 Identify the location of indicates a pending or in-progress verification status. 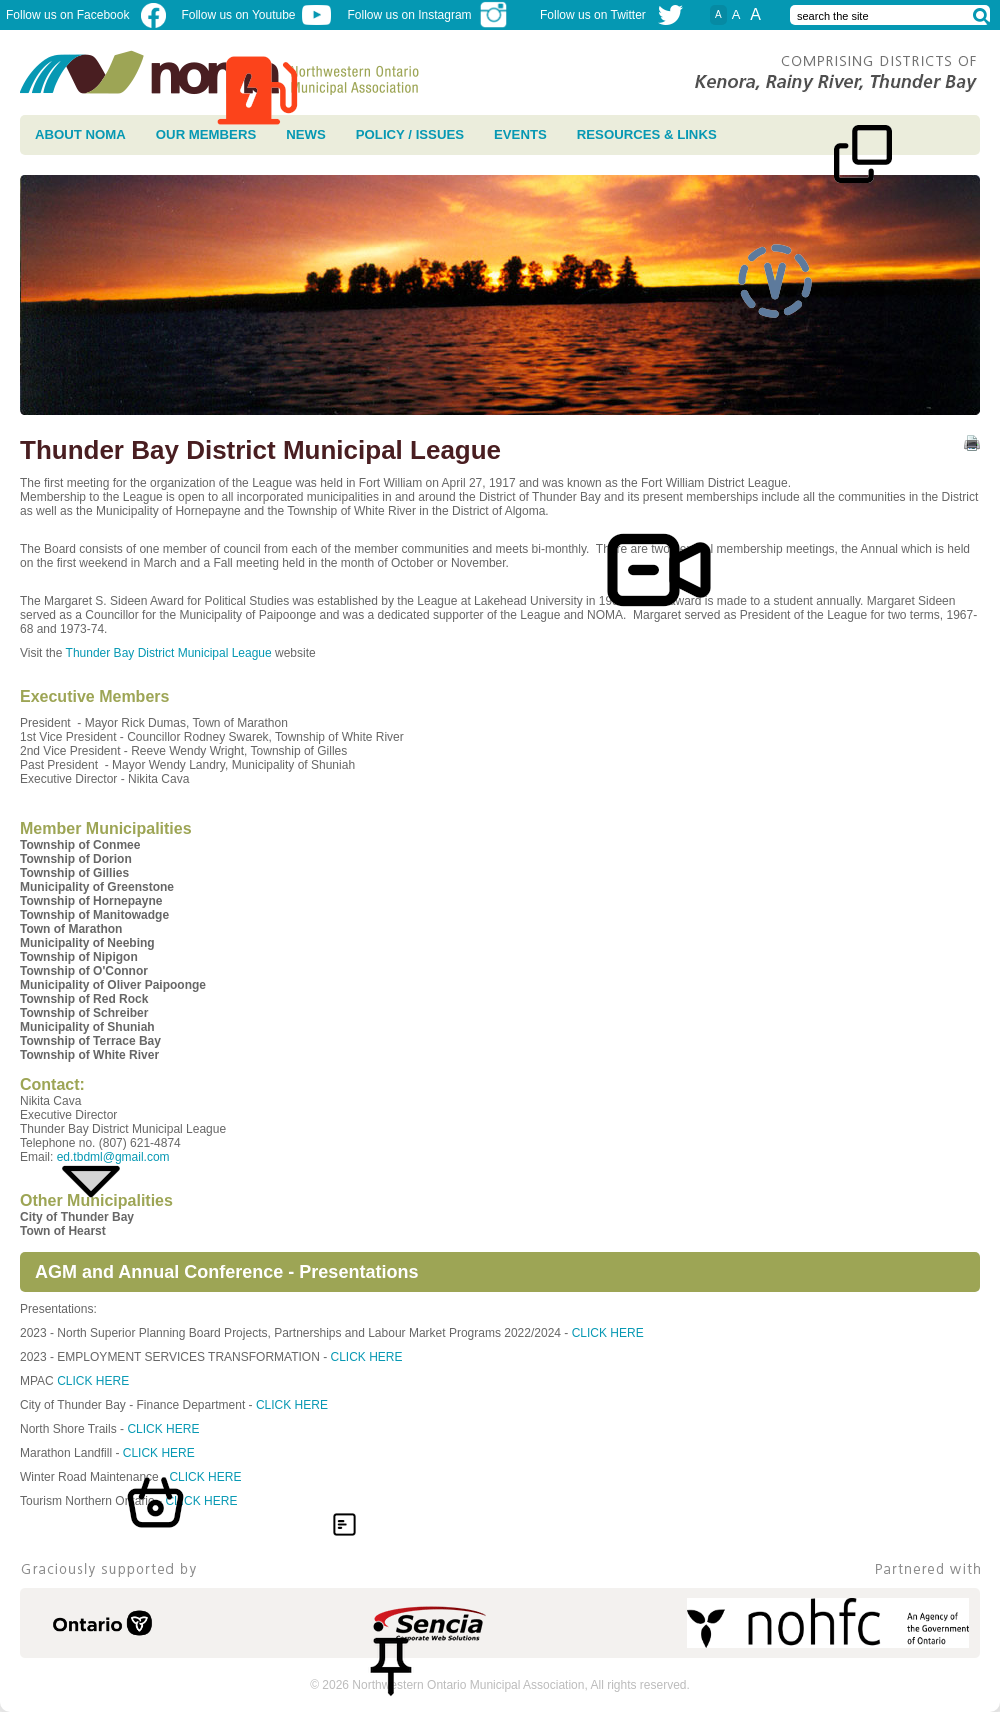
(775, 281).